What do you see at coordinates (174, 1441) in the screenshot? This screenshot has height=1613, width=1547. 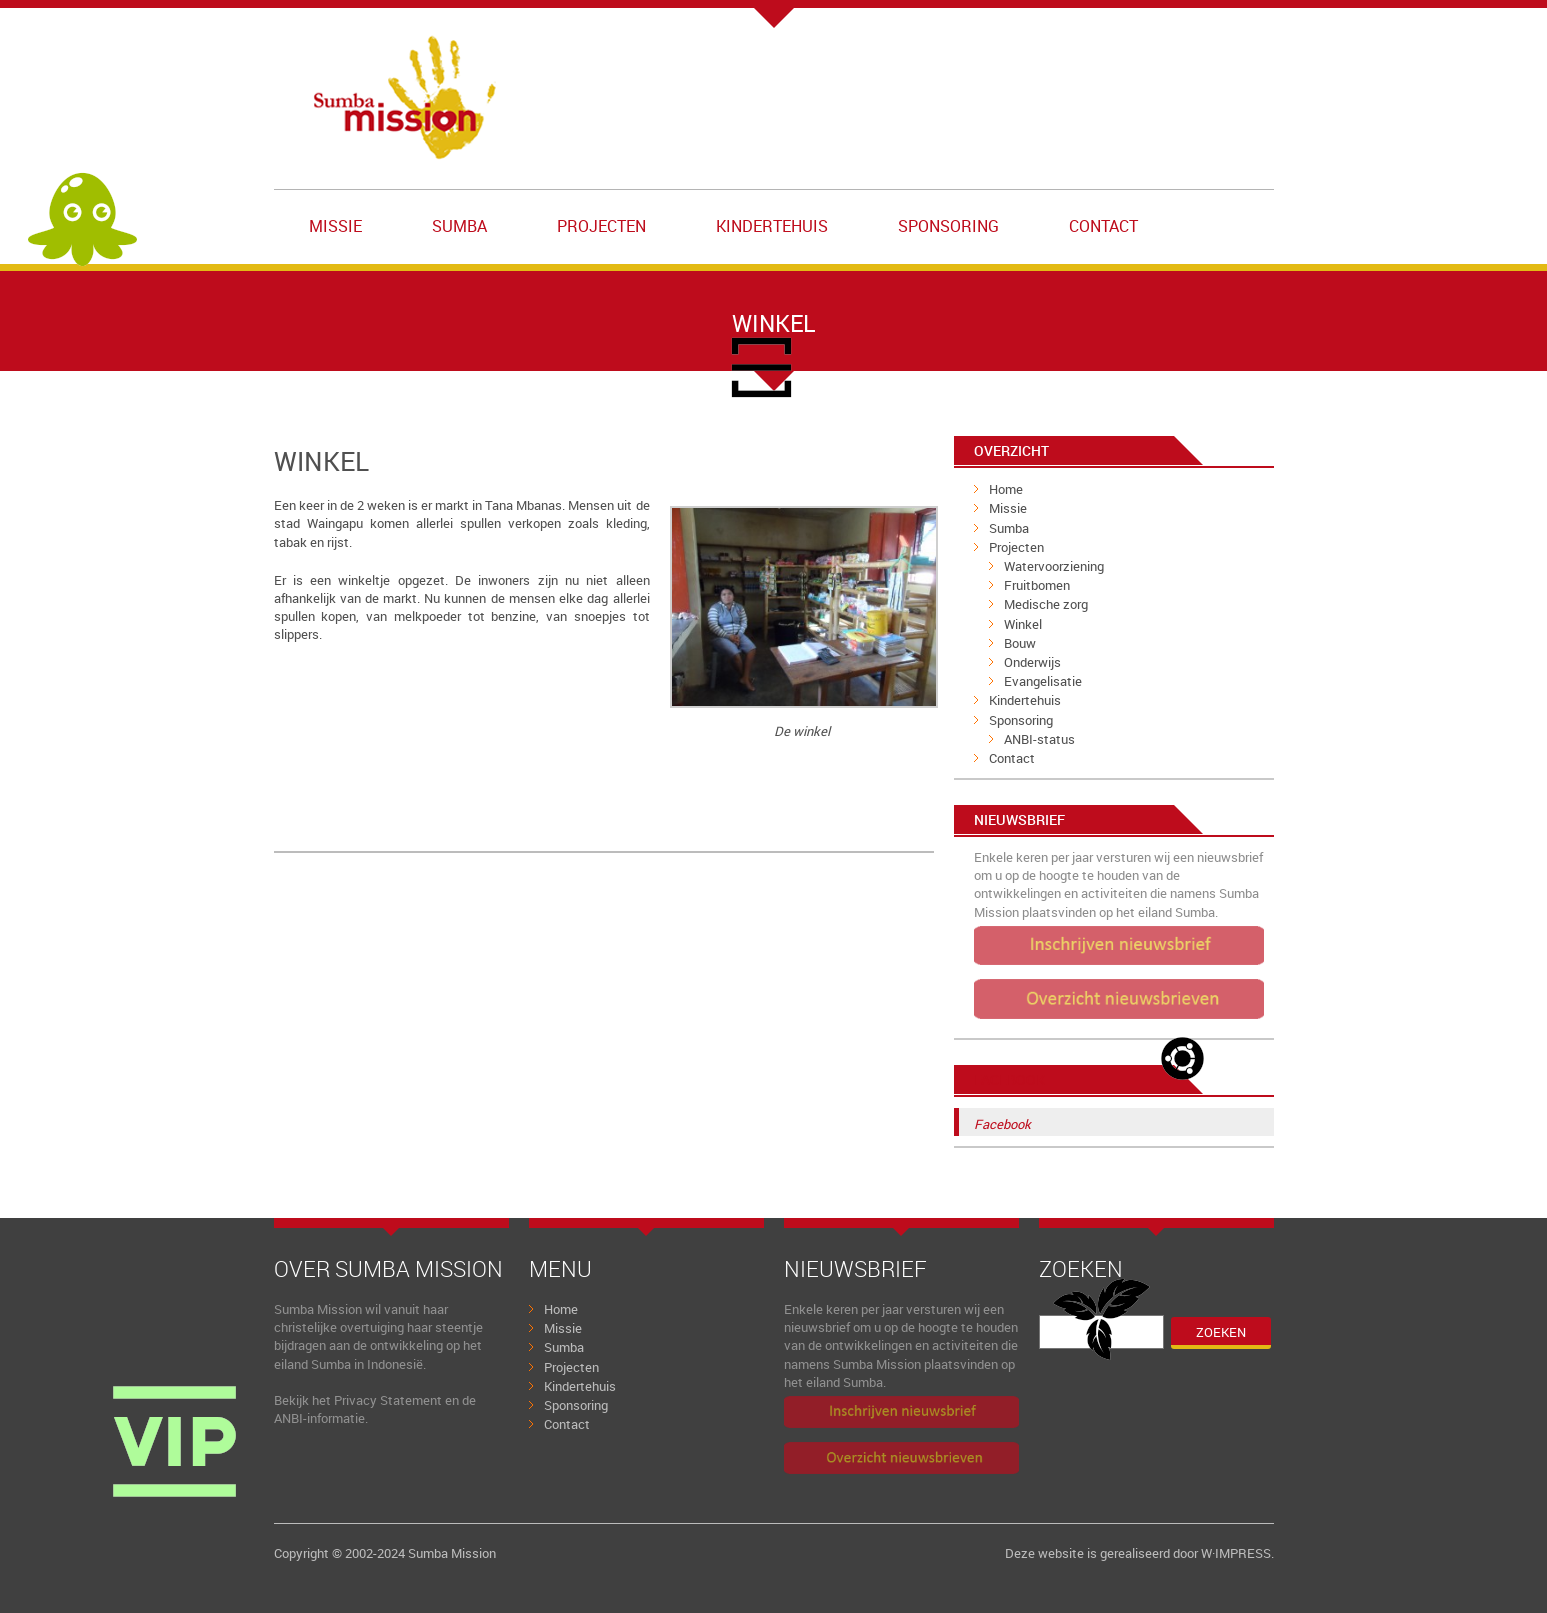 I see `indicates VIP or premium membership status` at bounding box center [174, 1441].